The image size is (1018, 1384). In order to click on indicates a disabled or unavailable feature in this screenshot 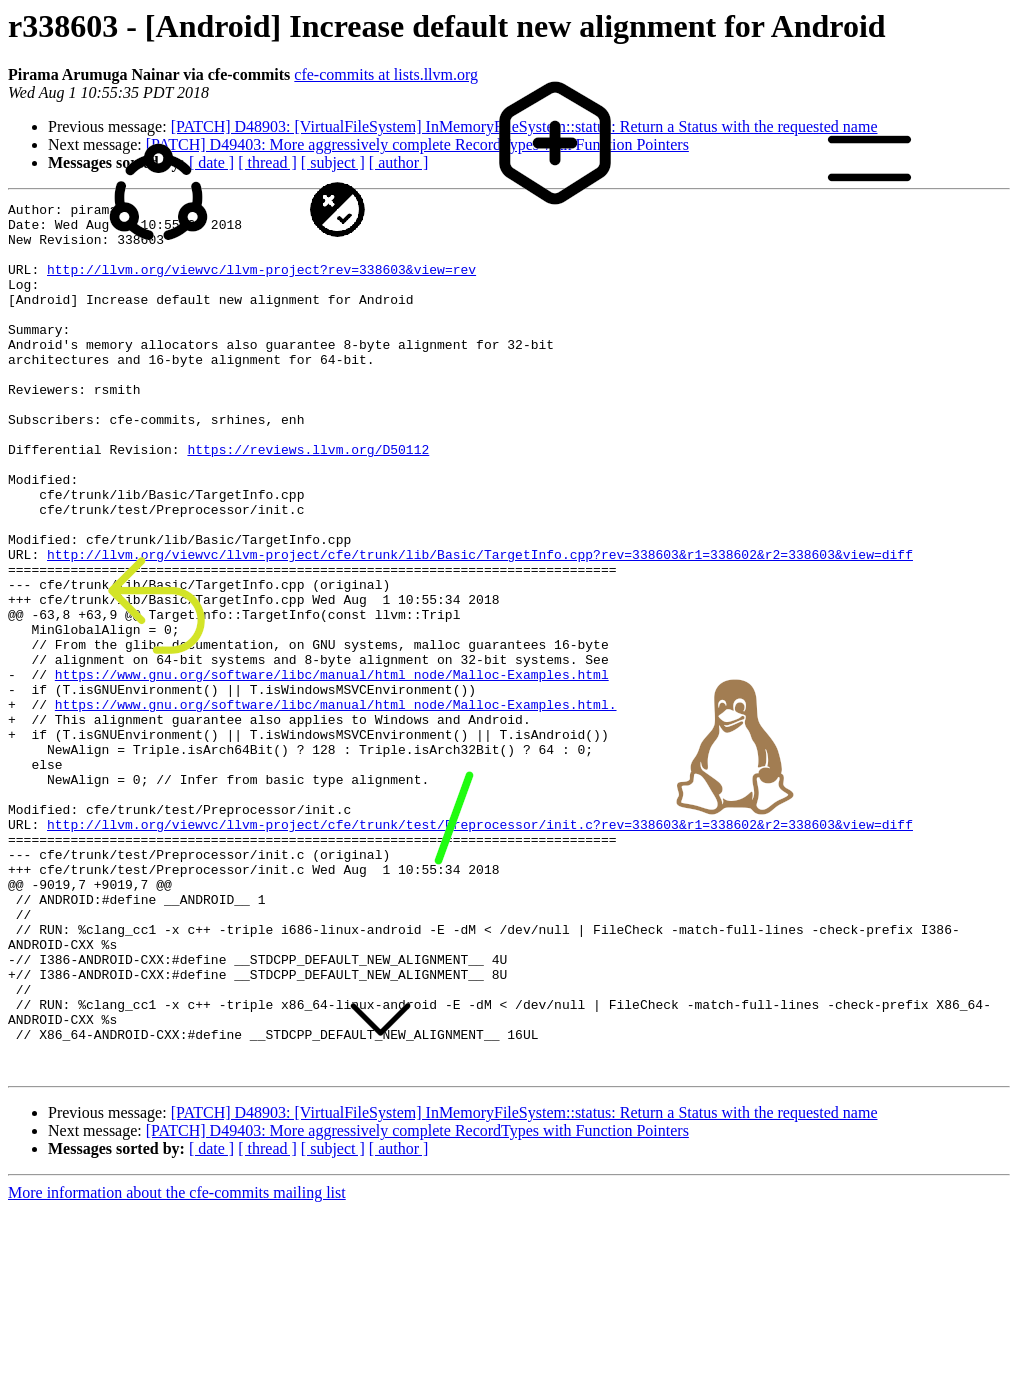, I will do `click(454, 818)`.